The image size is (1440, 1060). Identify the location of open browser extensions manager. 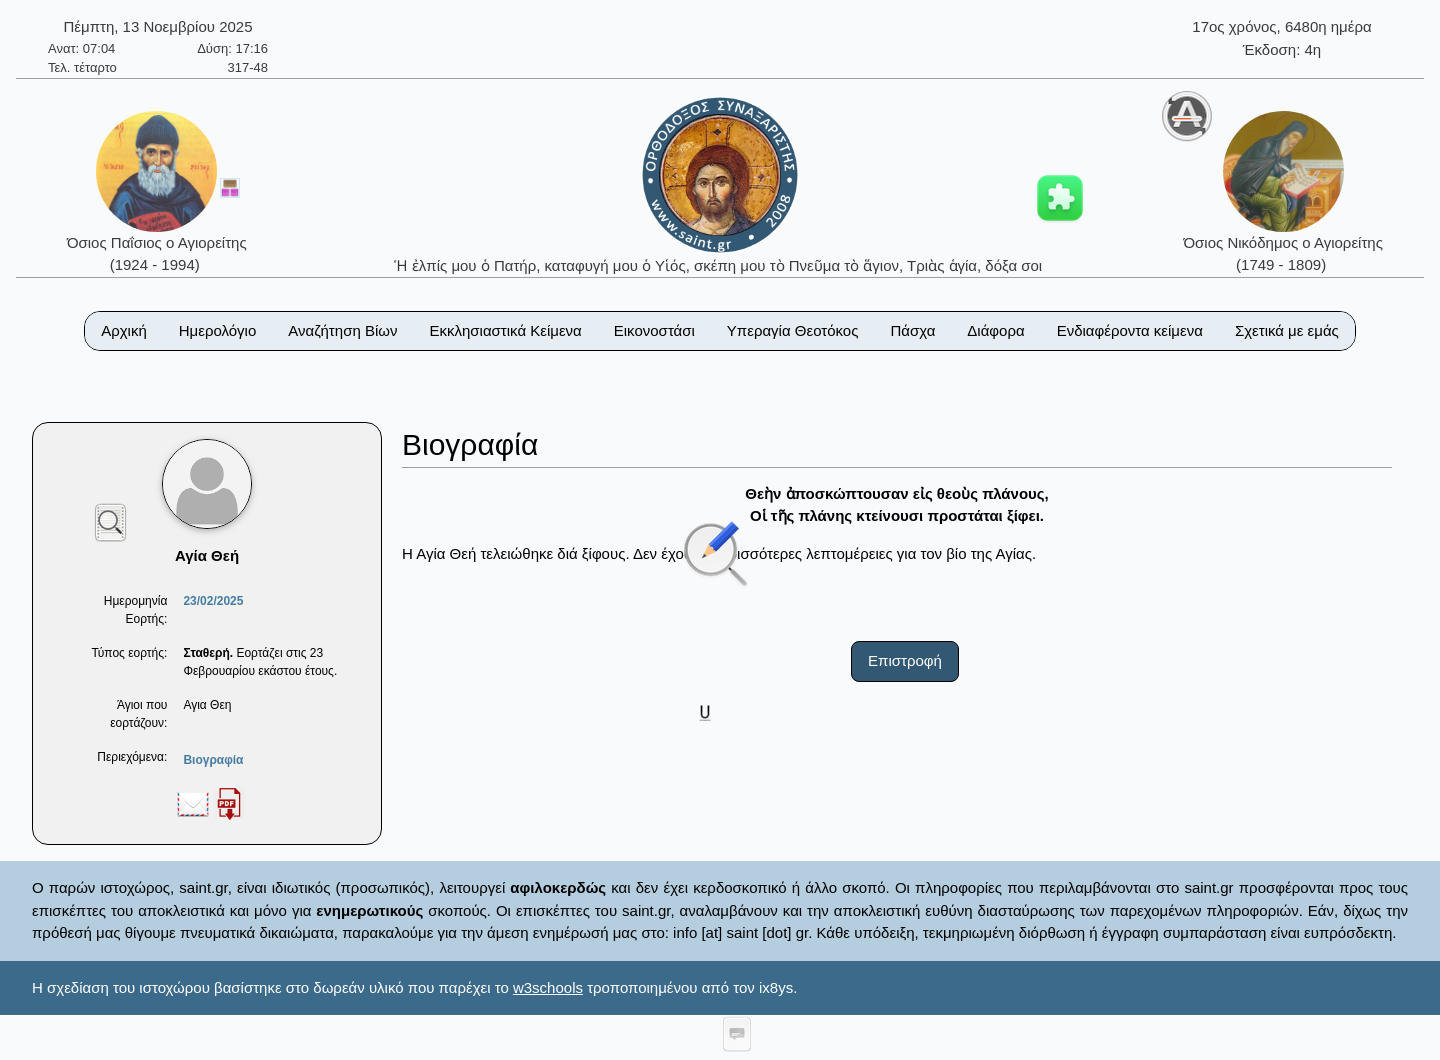
(1060, 198).